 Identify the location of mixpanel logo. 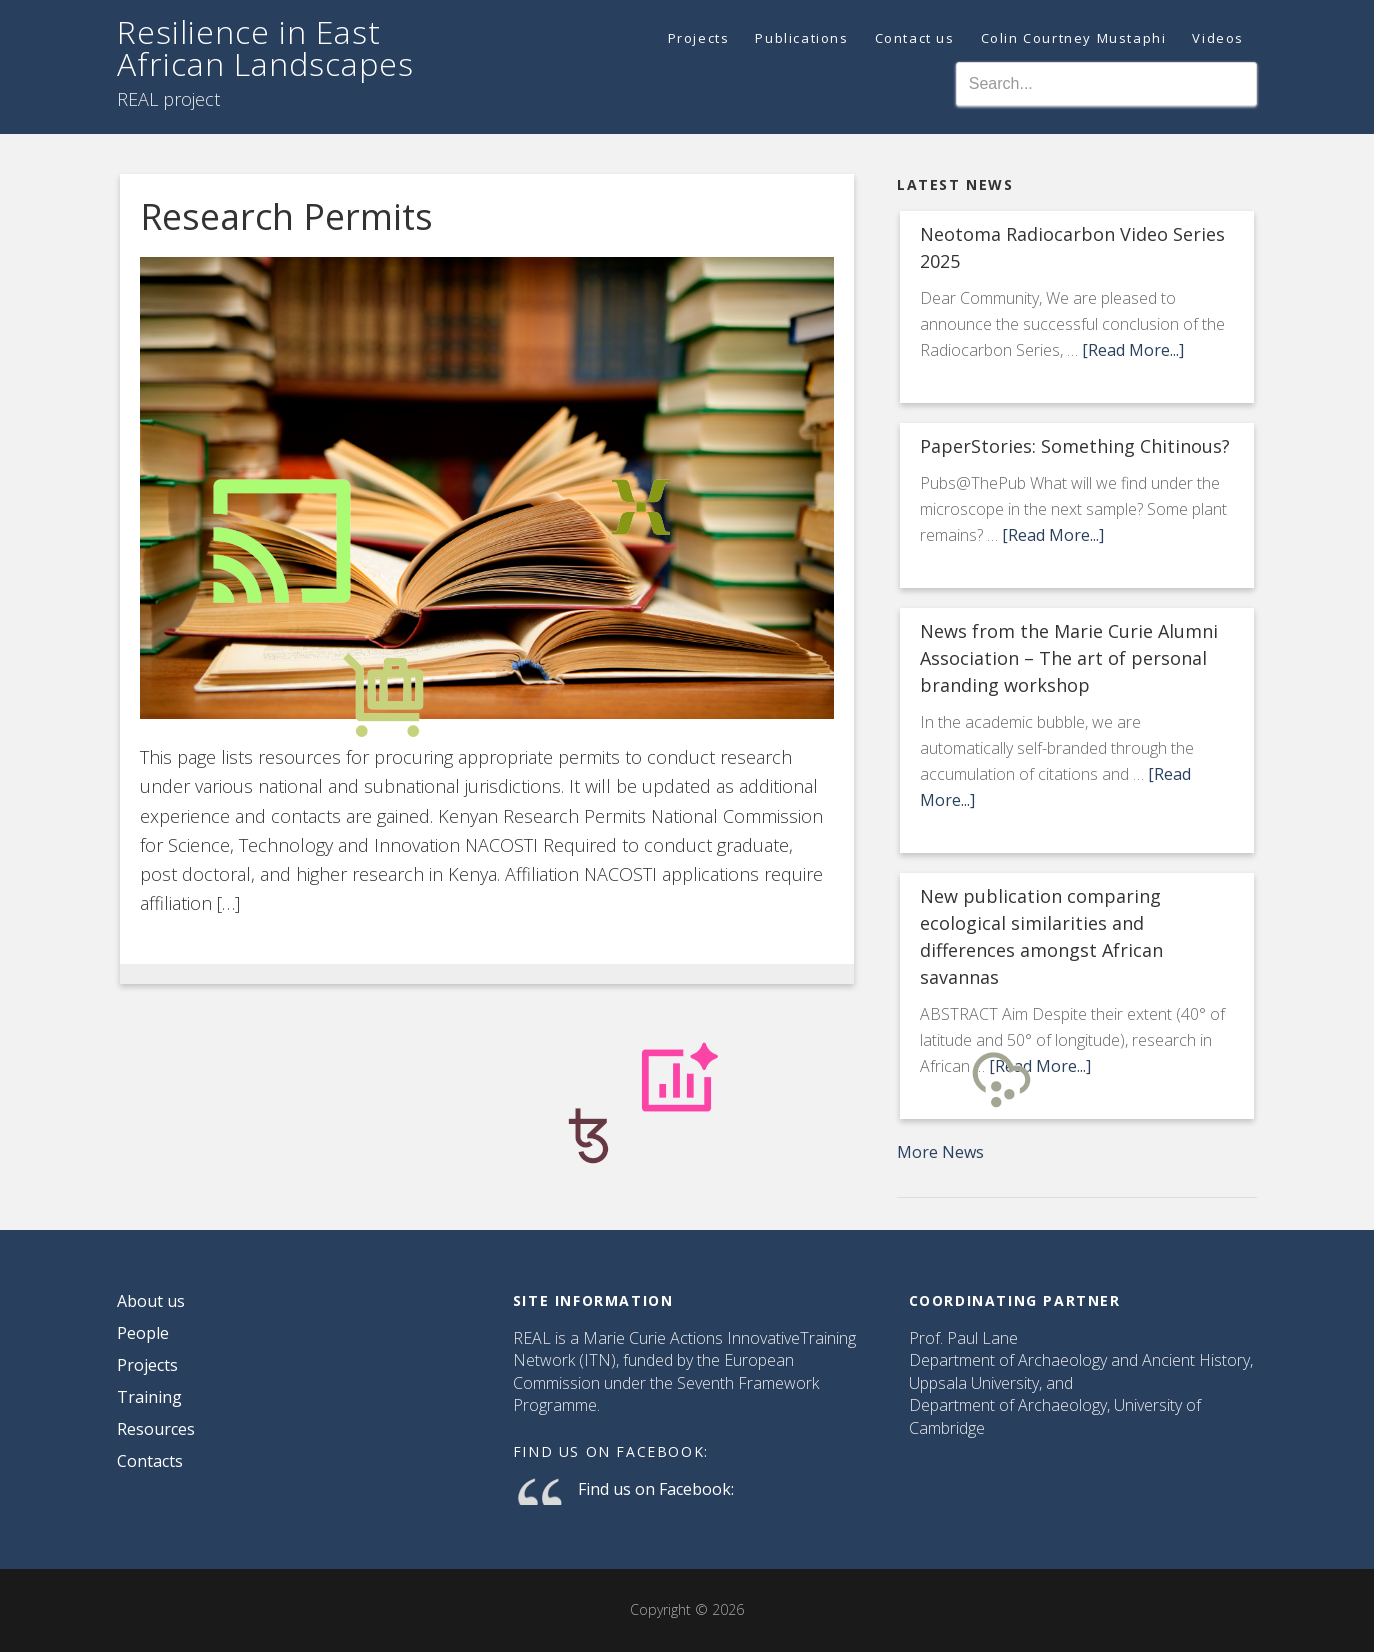
(641, 507).